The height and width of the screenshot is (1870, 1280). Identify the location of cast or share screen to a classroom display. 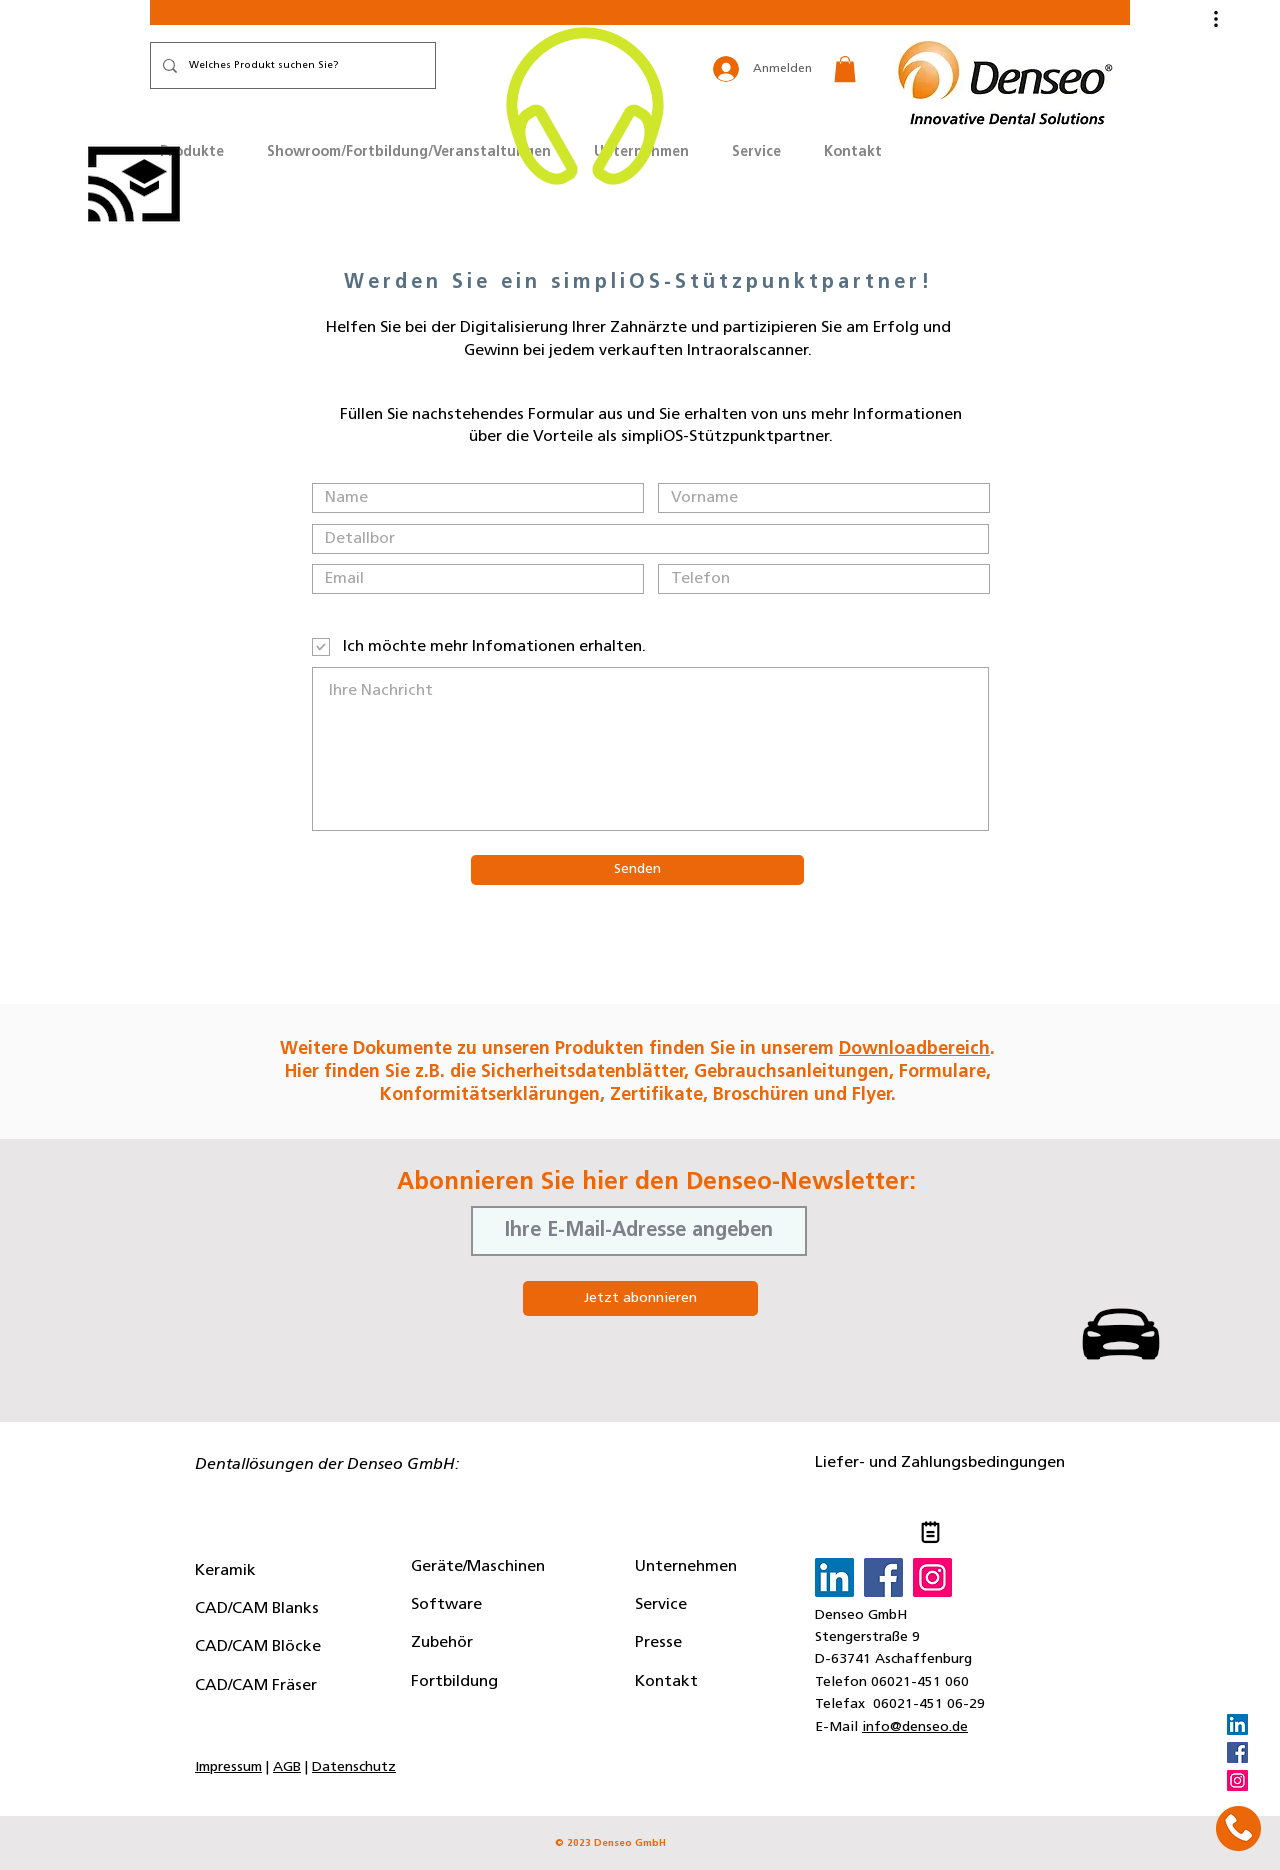
(134, 184).